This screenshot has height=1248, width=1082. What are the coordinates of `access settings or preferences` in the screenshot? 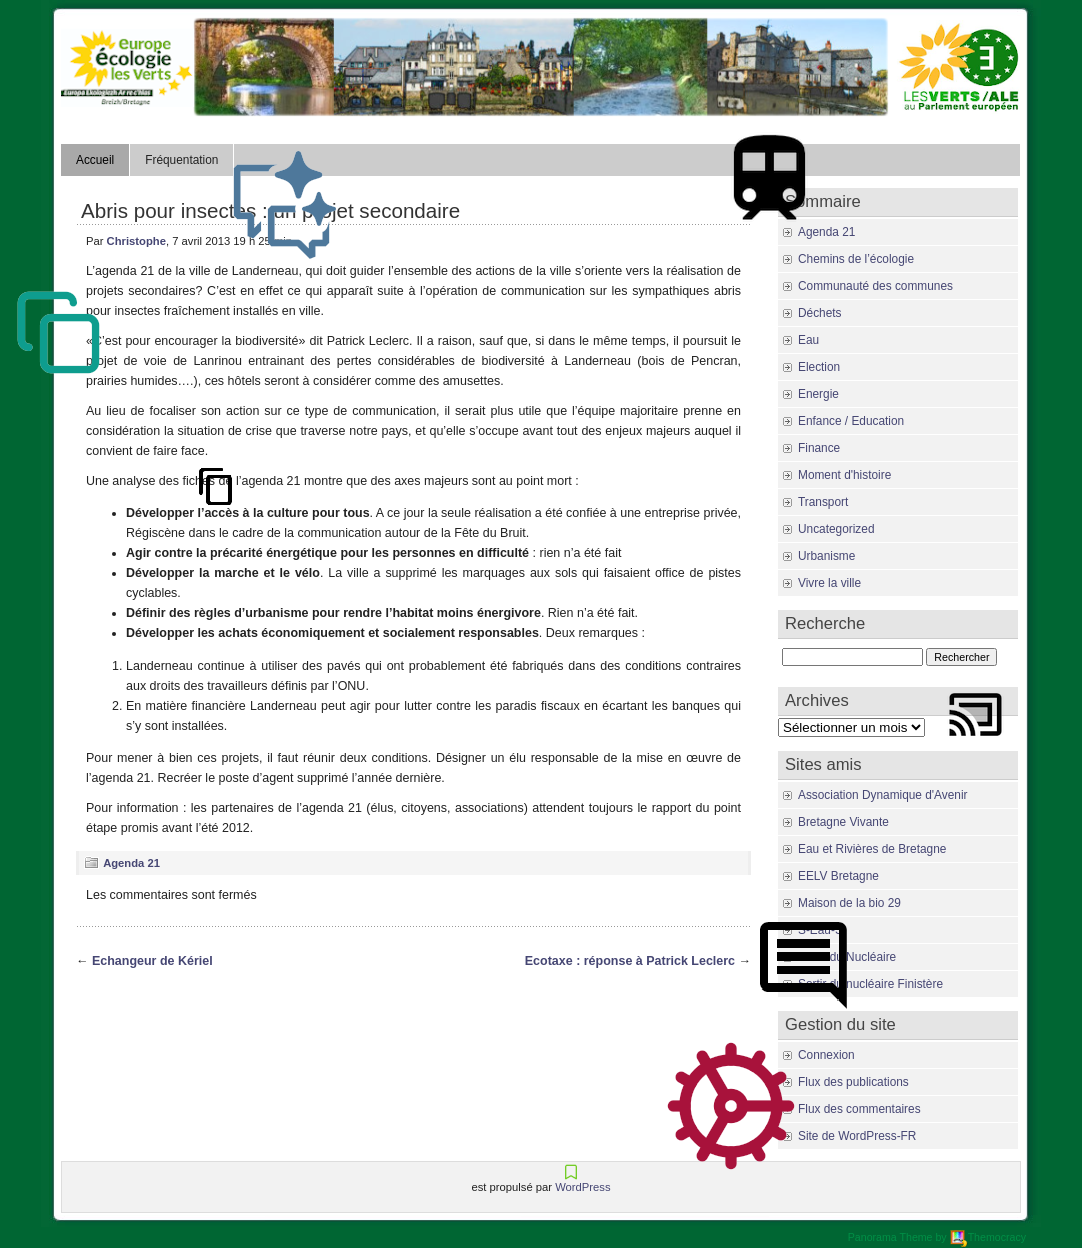 It's located at (731, 1106).